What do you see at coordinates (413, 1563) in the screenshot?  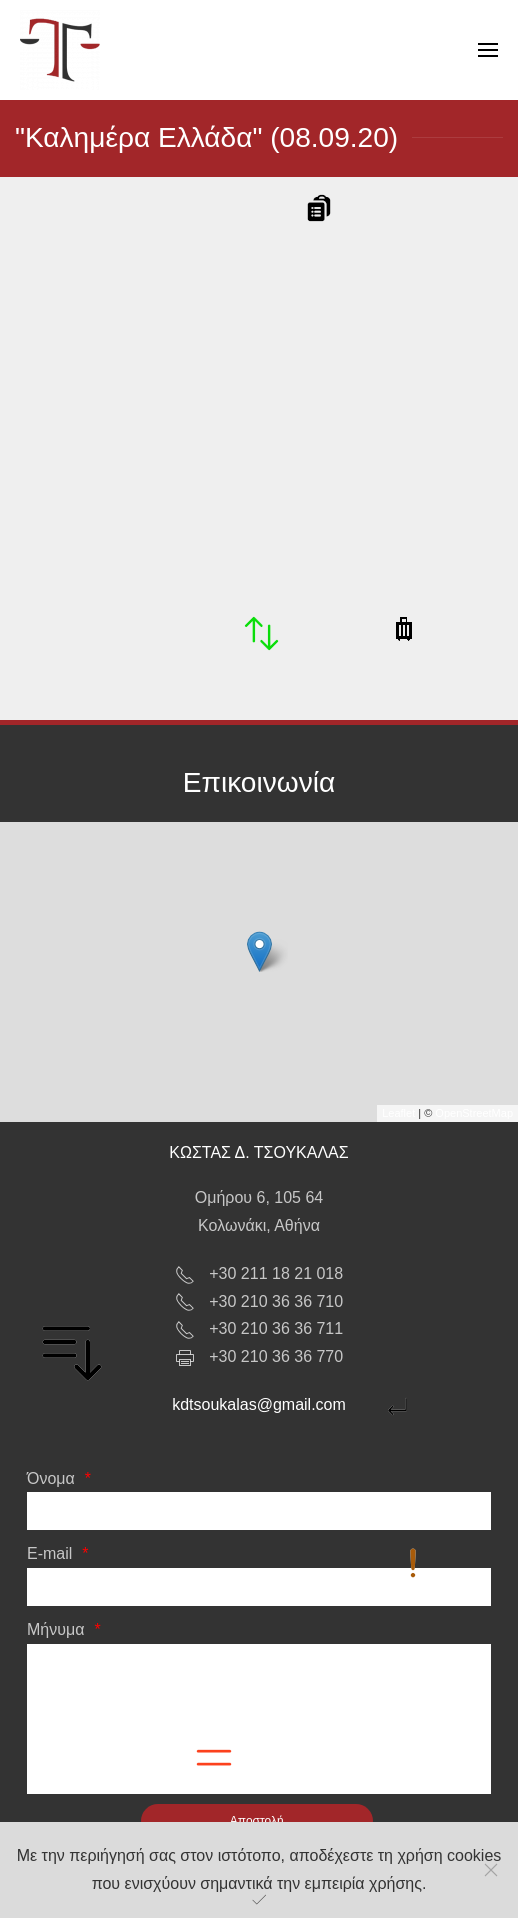 I see `indicates a warning or alert requiring attention` at bounding box center [413, 1563].